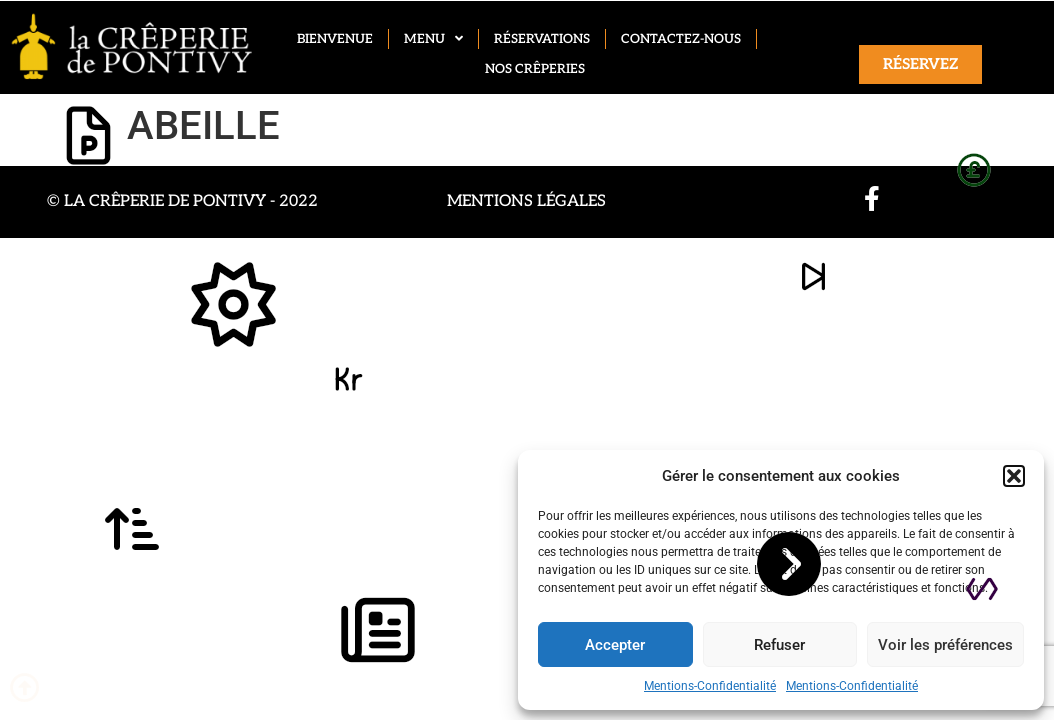  I want to click on skip to the next track or video, so click(813, 276).